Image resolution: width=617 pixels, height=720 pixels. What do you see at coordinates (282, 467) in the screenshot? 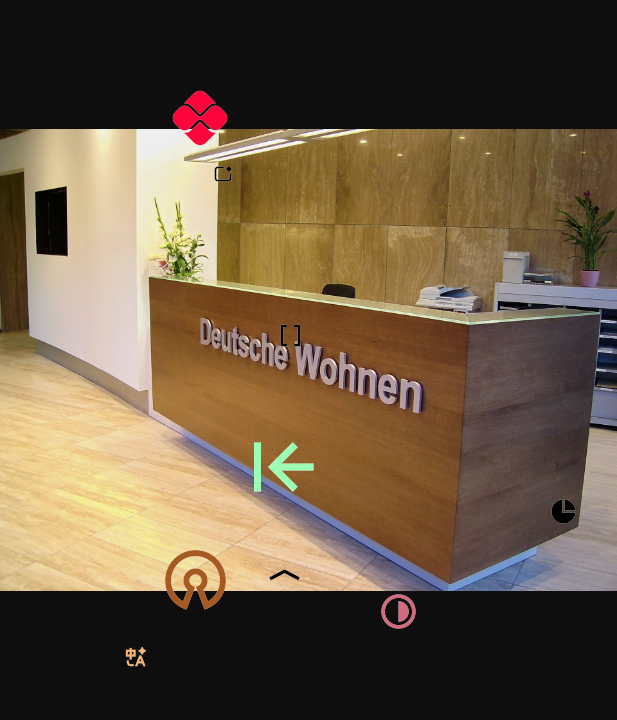
I see `collapse panel to the left` at bounding box center [282, 467].